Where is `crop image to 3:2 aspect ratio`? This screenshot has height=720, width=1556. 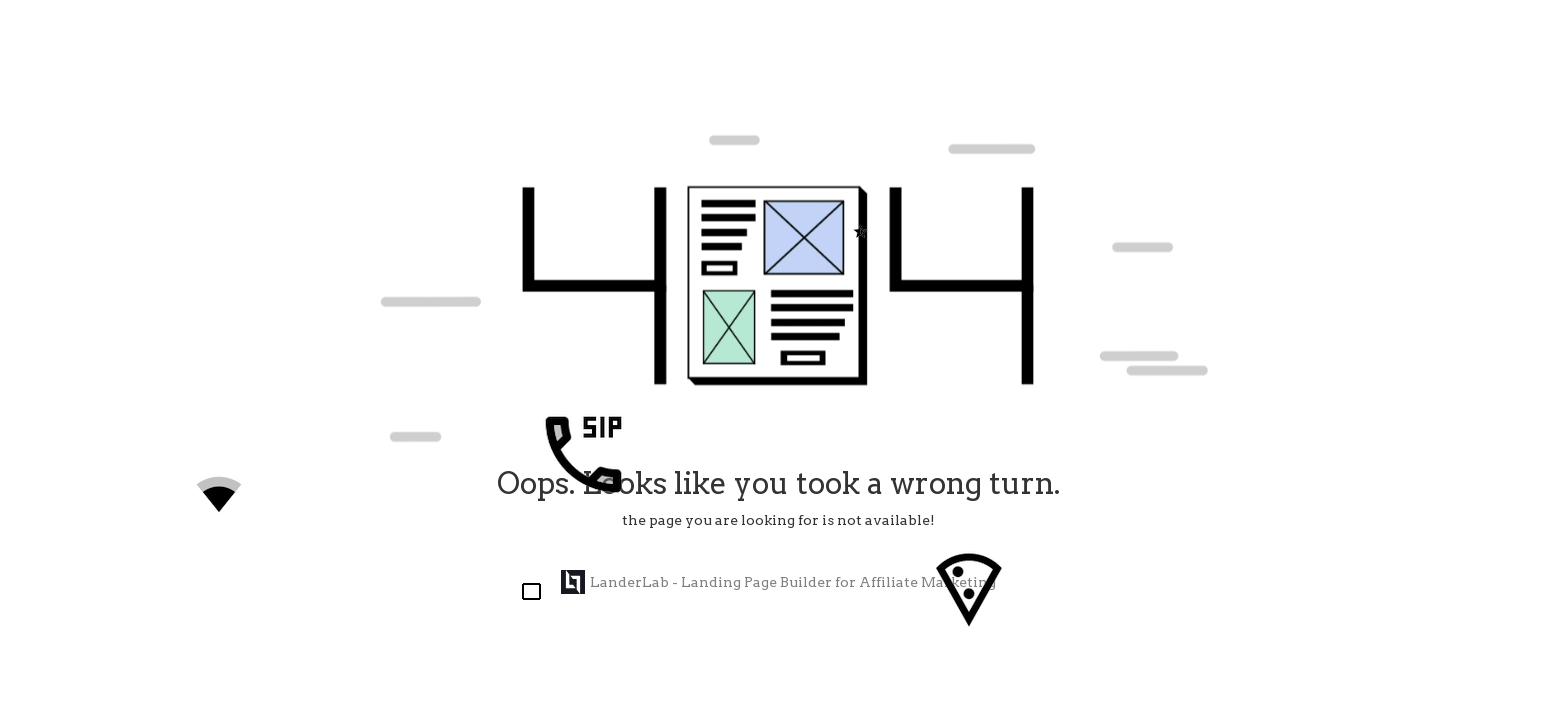 crop image to 3:2 aspect ratio is located at coordinates (531, 591).